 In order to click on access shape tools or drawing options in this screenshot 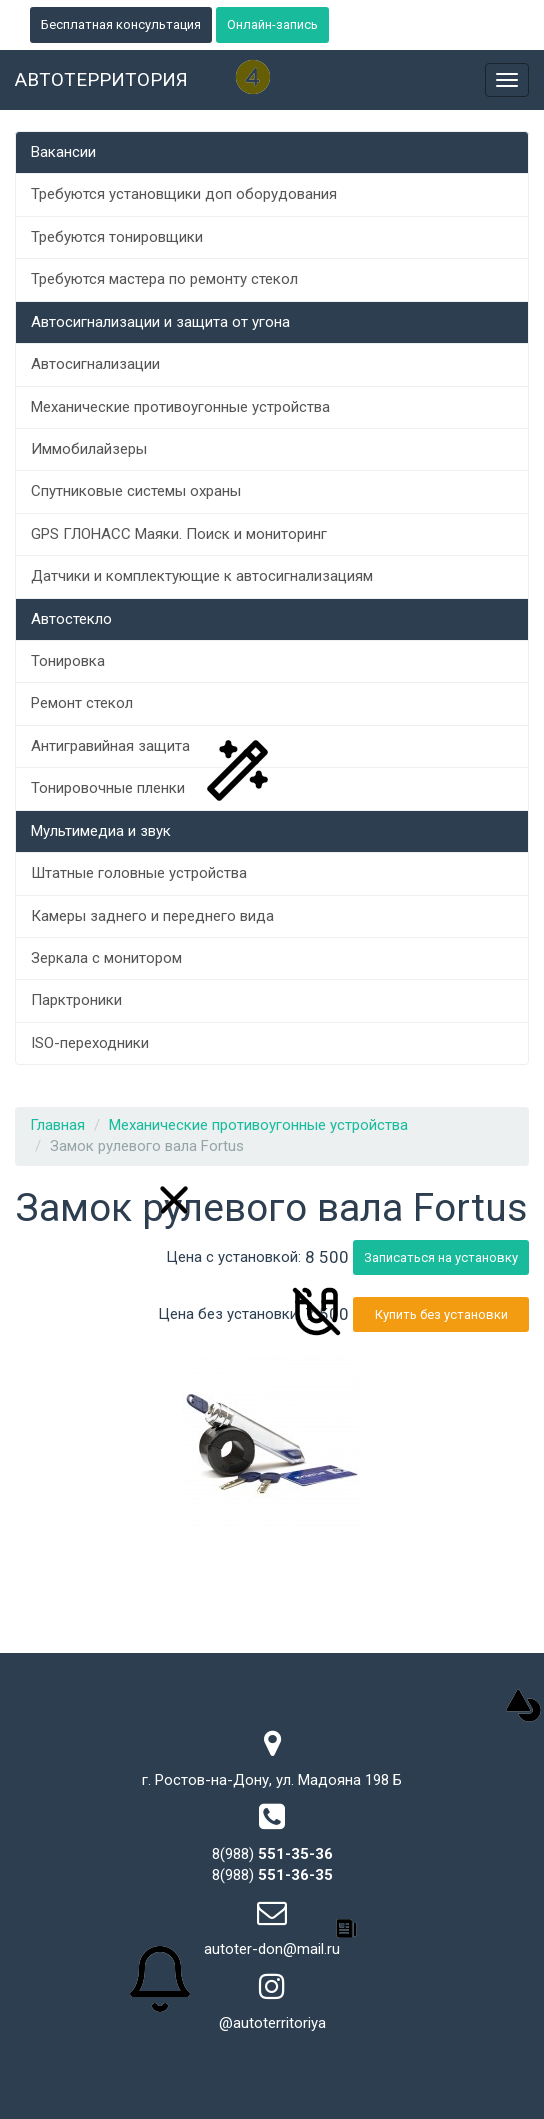, I will do `click(523, 1705)`.